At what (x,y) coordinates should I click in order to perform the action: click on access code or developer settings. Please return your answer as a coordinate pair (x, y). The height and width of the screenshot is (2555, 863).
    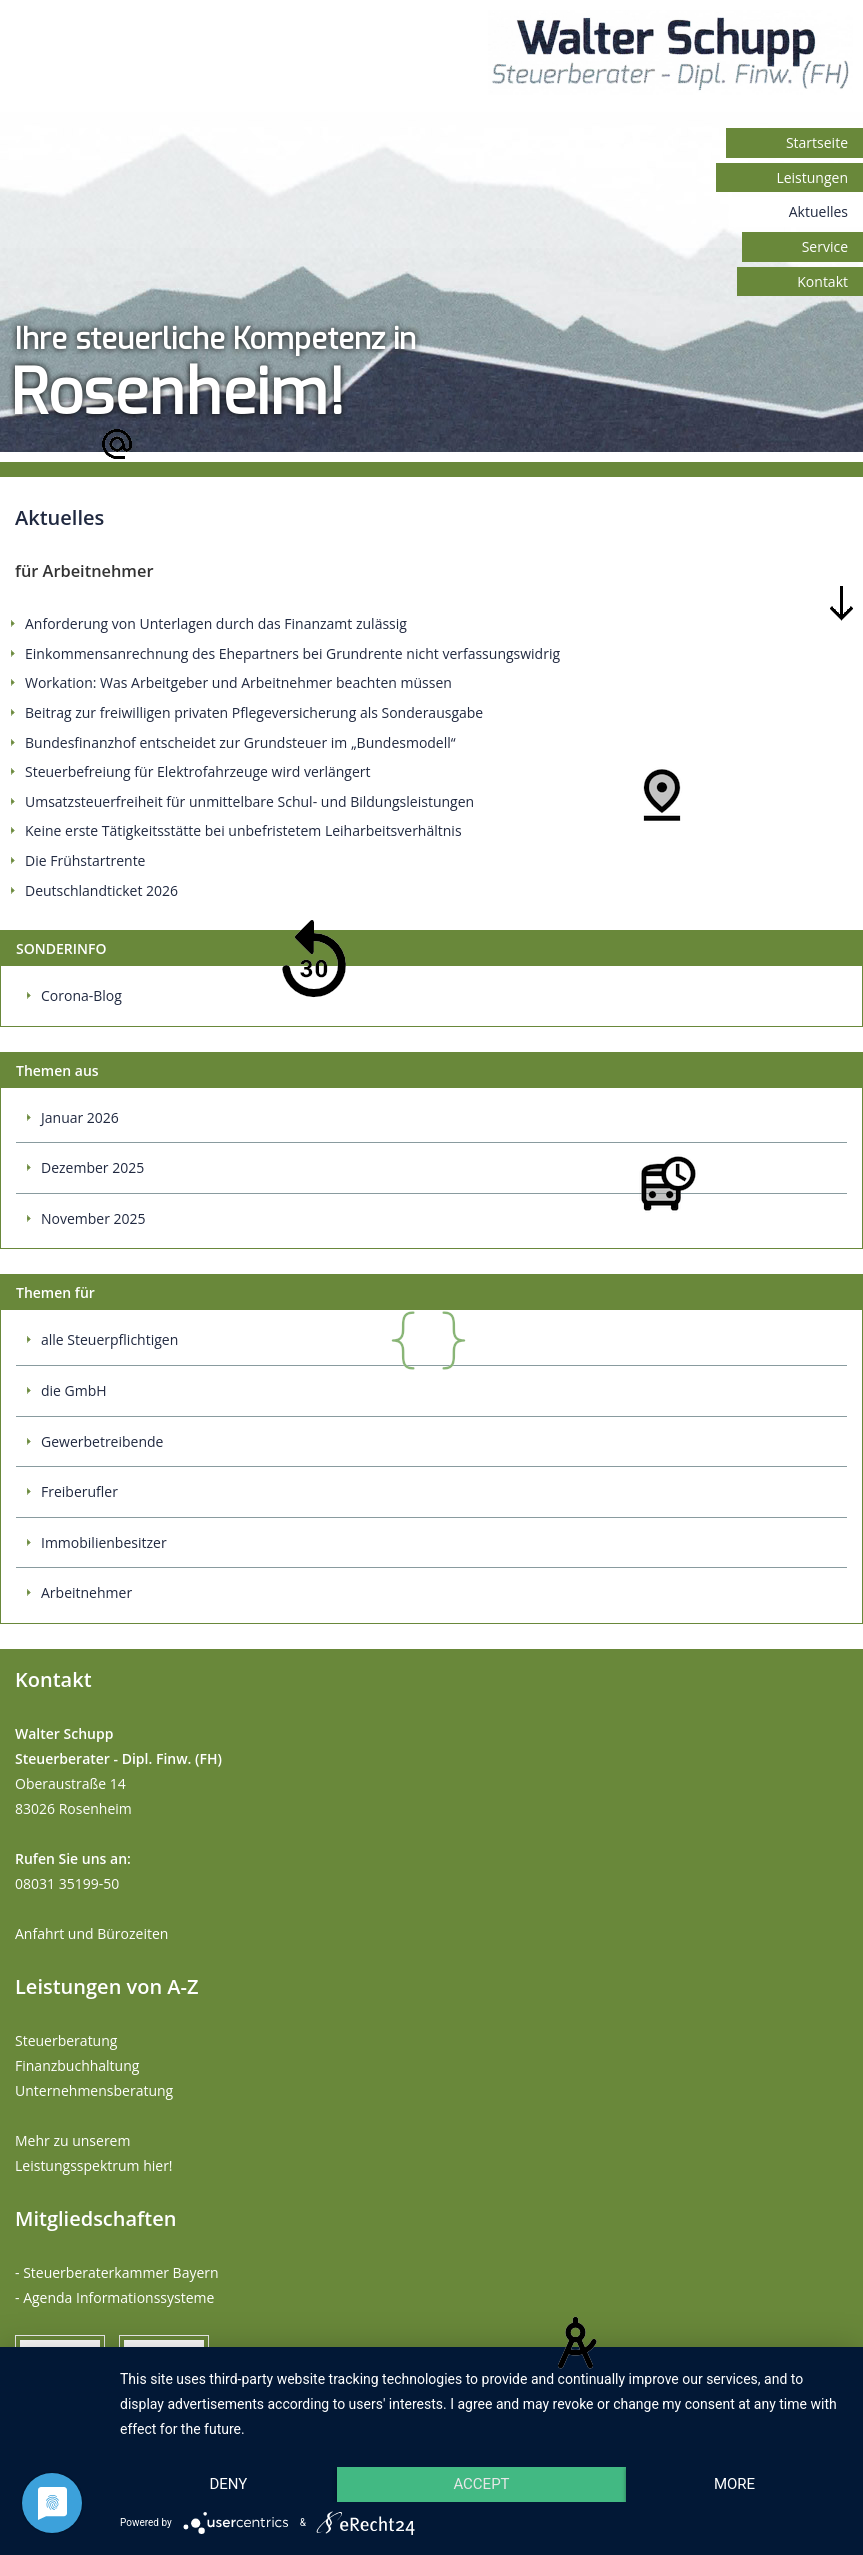
    Looking at the image, I should click on (428, 1340).